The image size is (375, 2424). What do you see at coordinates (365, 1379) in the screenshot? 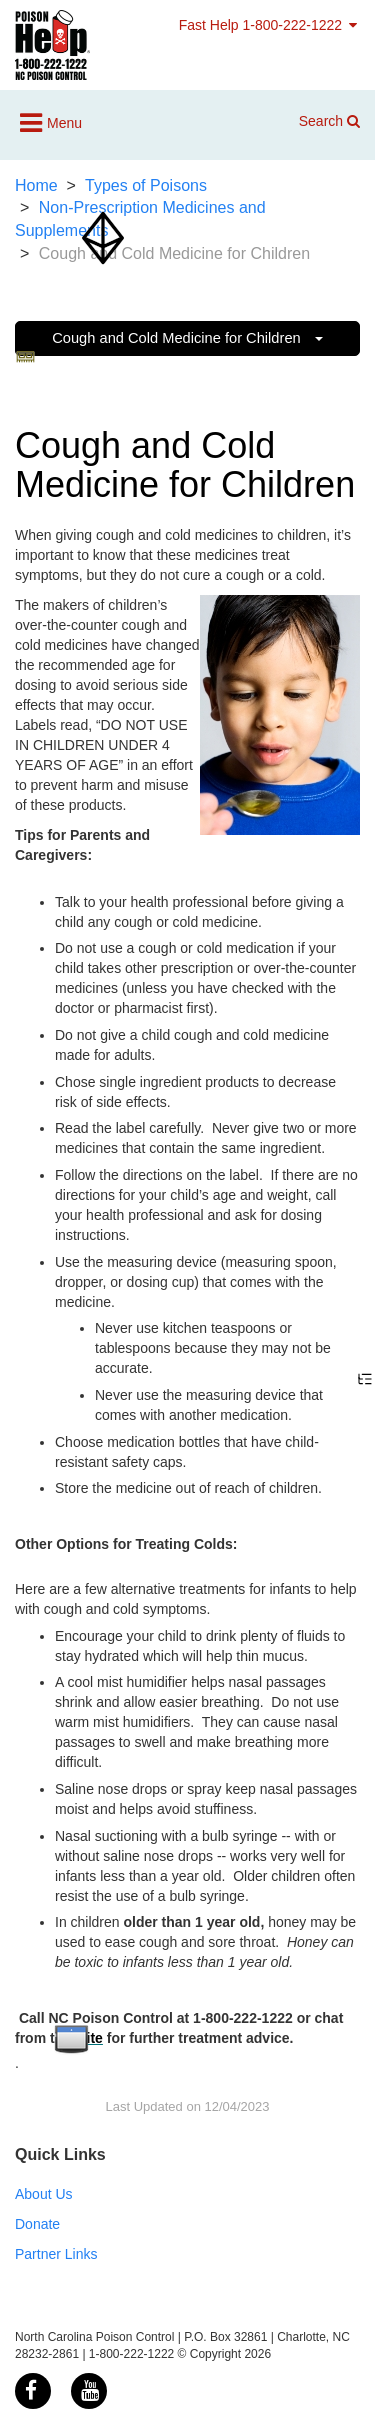
I see `view hierarchical list or nested items` at bounding box center [365, 1379].